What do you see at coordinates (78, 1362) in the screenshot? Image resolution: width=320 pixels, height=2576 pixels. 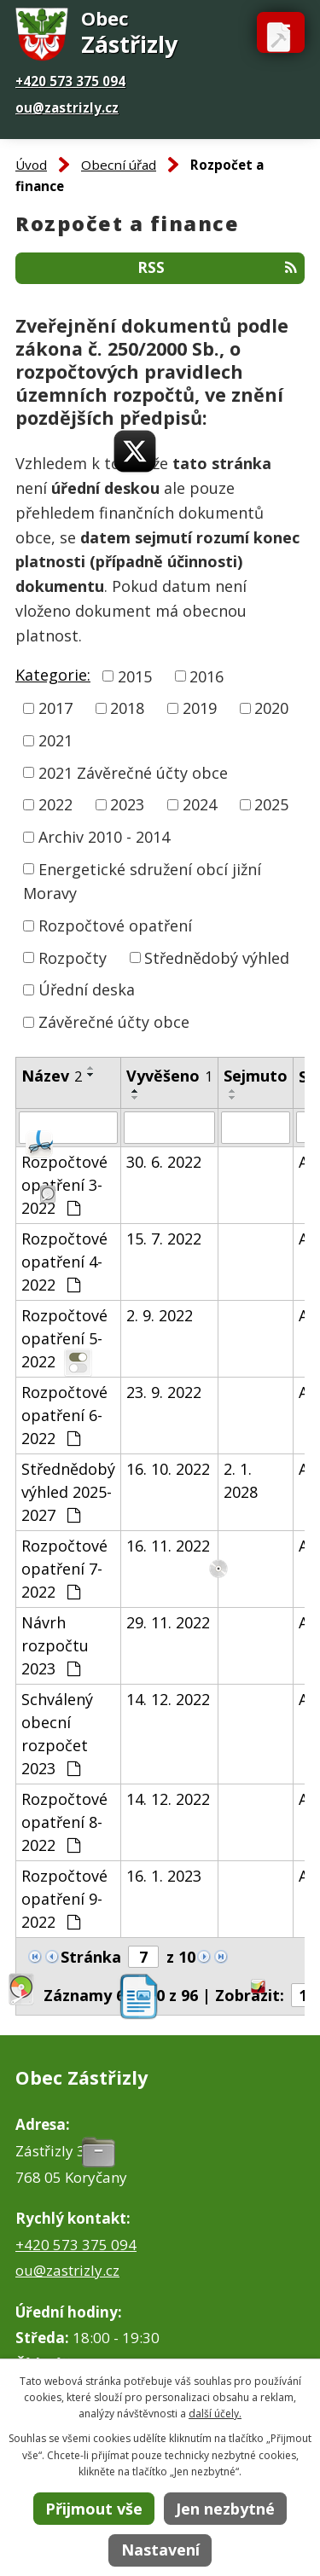 I see `open system settings or preferences` at bounding box center [78, 1362].